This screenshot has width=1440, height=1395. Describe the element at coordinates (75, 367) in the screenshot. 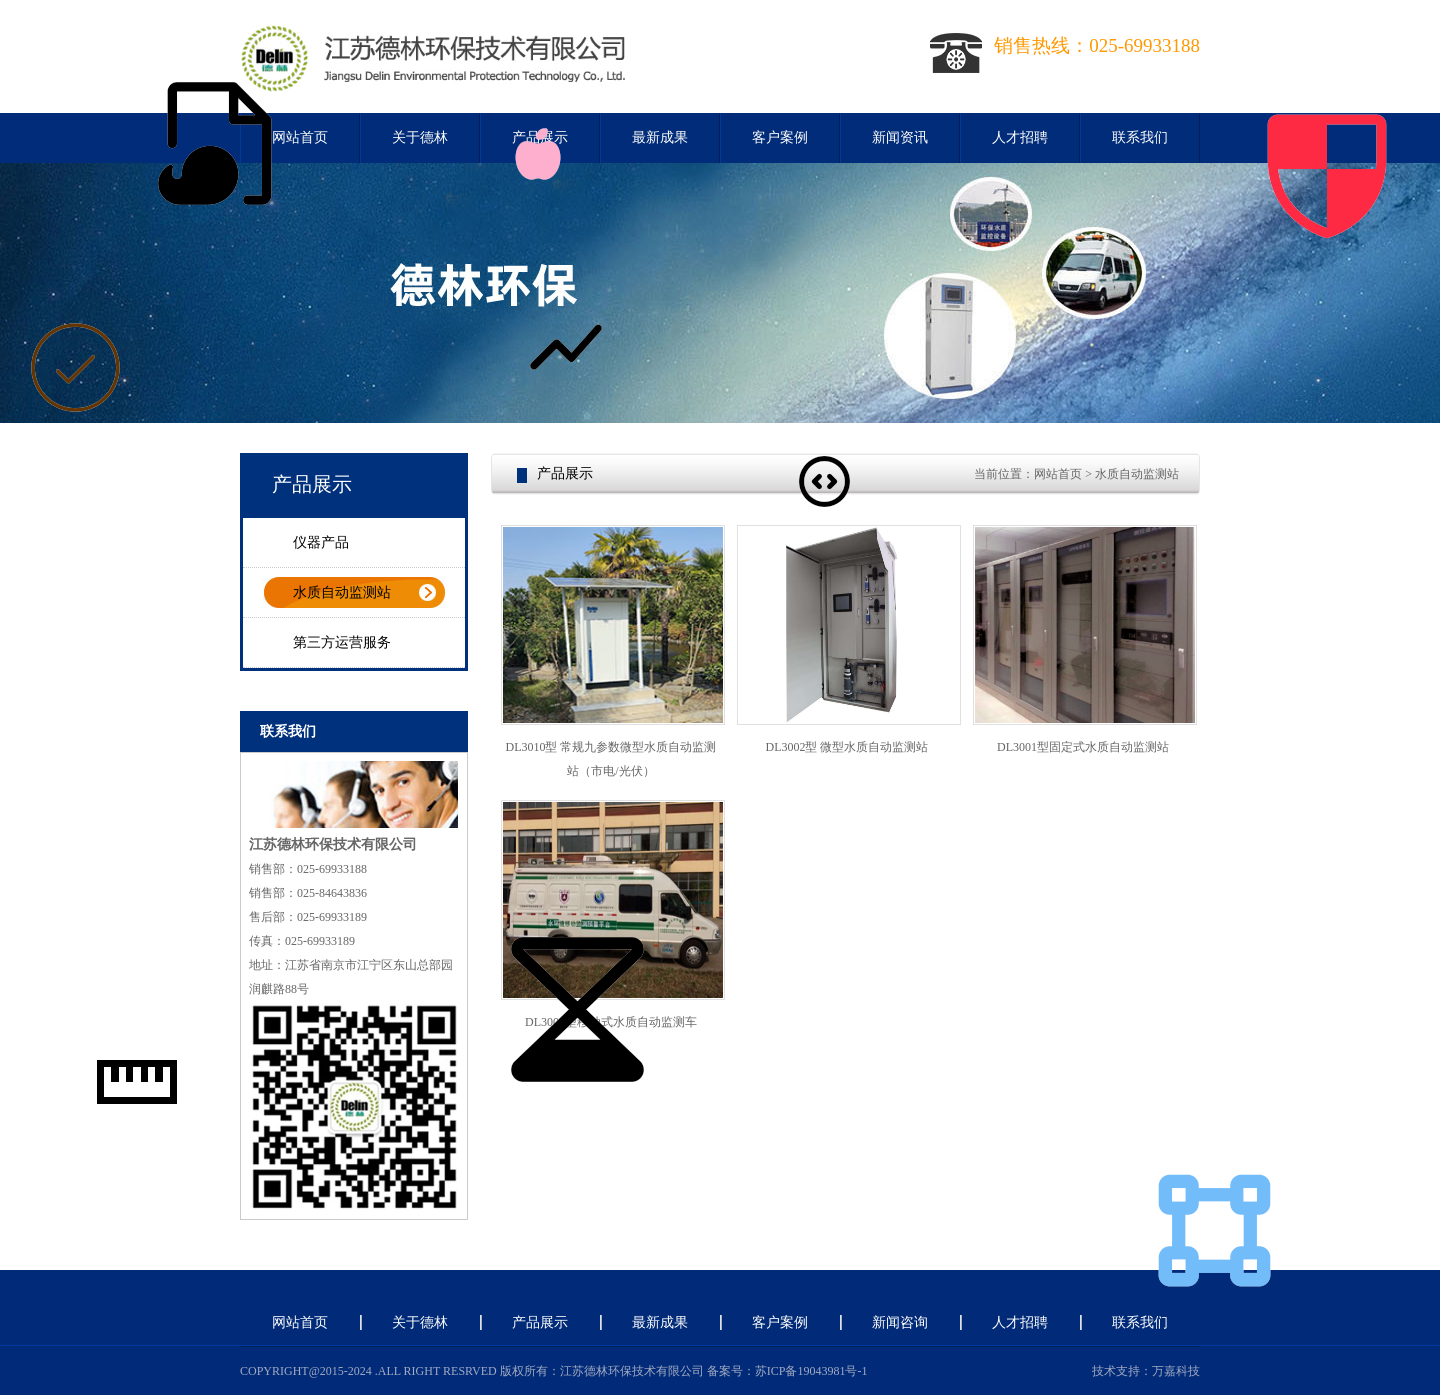

I see `confirms a completed action or task` at that location.